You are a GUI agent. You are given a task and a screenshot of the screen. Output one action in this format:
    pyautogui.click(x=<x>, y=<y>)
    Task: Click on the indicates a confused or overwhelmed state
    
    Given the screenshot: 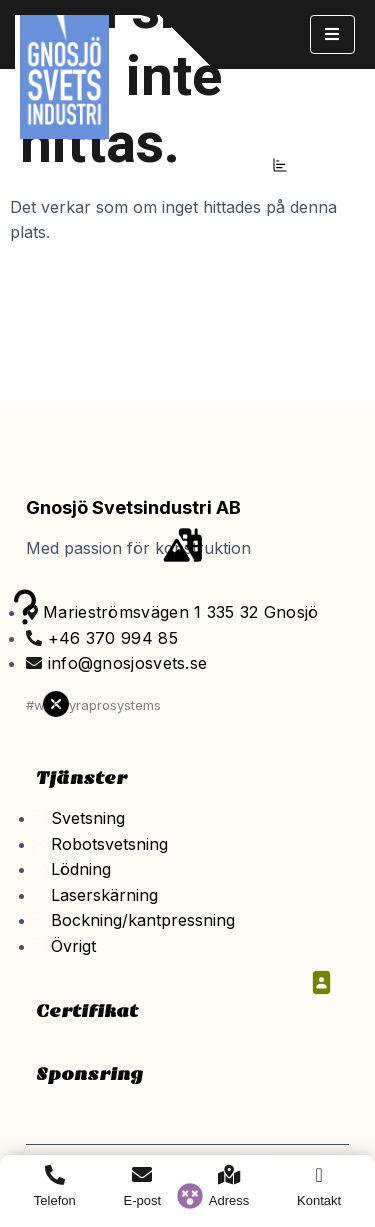 What is the action you would take?
    pyautogui.click(x=190, y=1196)
    